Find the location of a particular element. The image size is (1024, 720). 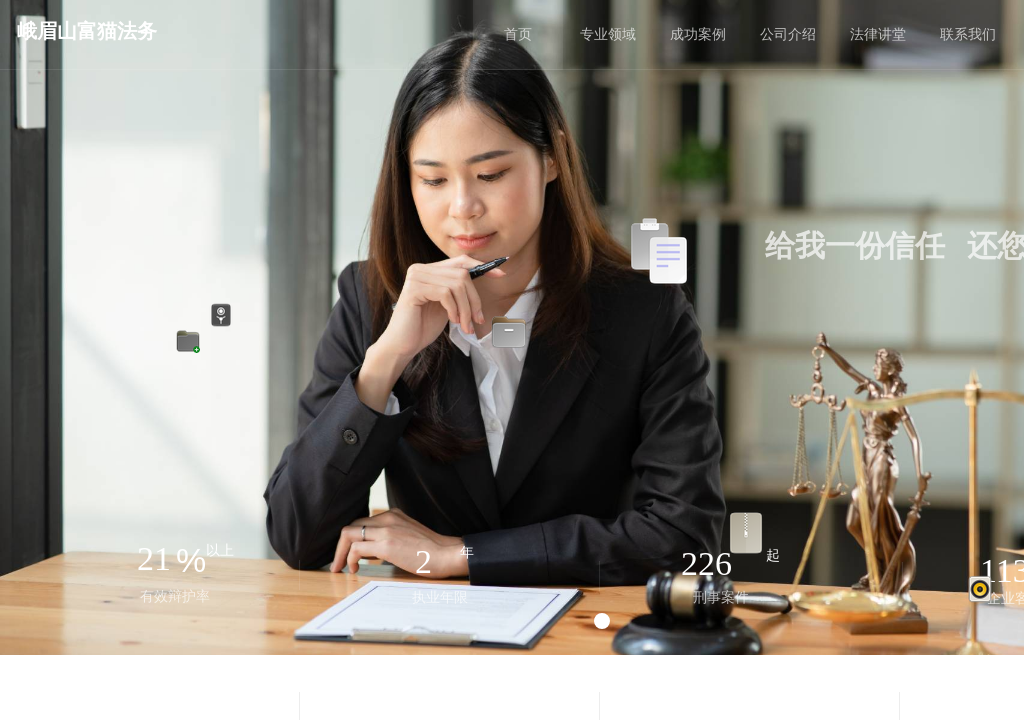

paste copied content from clipboard is located at coordinates (659, 251).